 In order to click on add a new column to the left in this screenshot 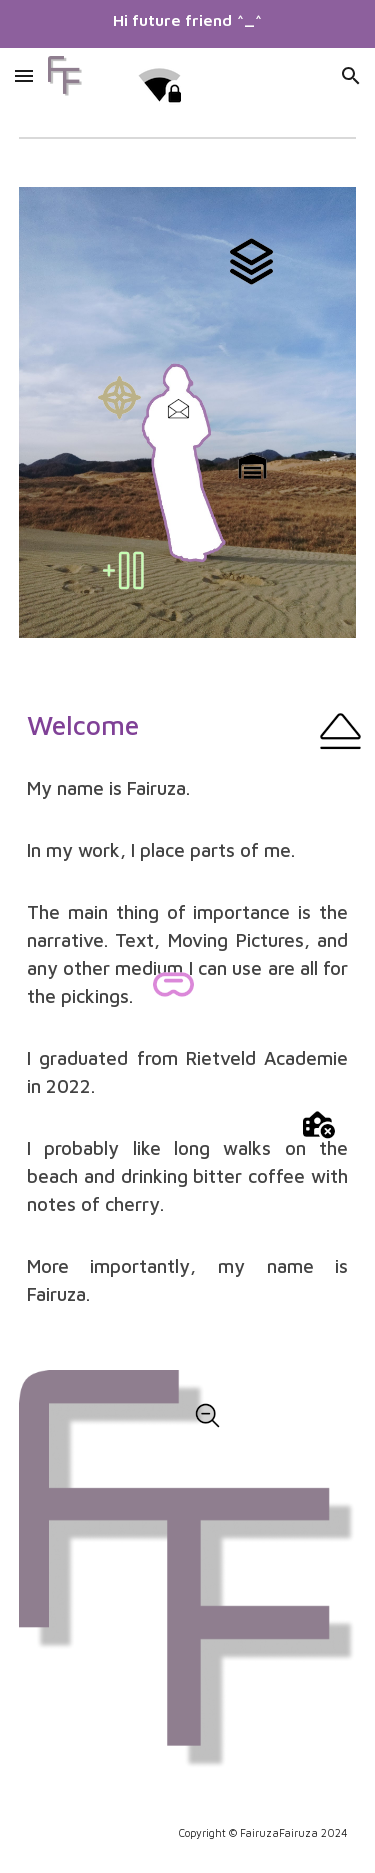, I will do `click(126, 570)`.